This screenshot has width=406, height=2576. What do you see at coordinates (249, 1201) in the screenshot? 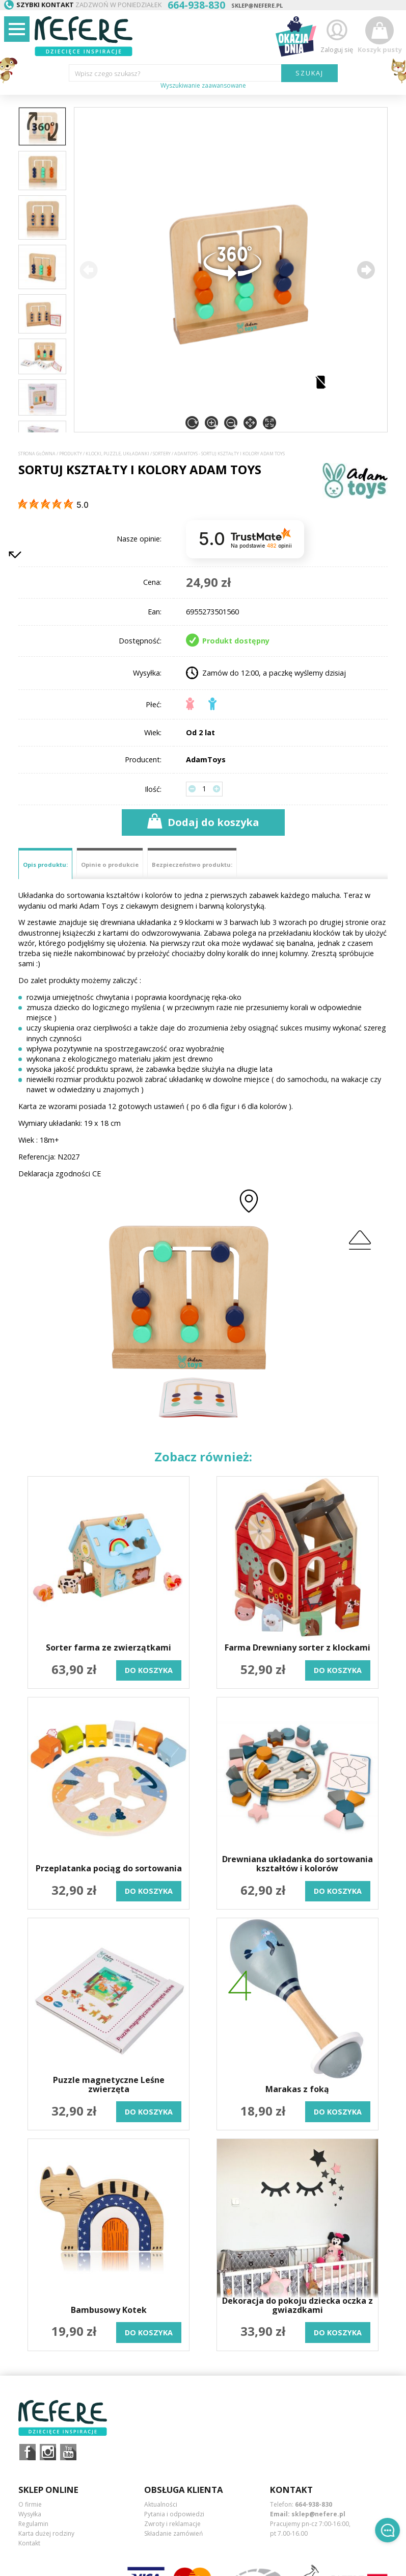
I see `view location on map` at bounding box center [249, 1201].